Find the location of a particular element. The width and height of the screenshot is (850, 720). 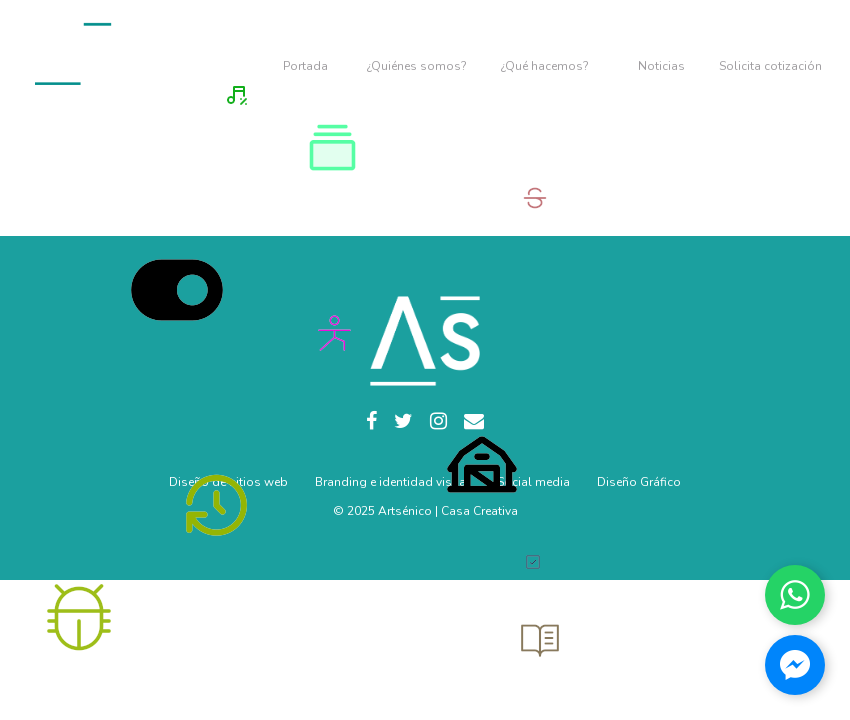

open reading mode or e-reader is located at coordinates (540, 638).